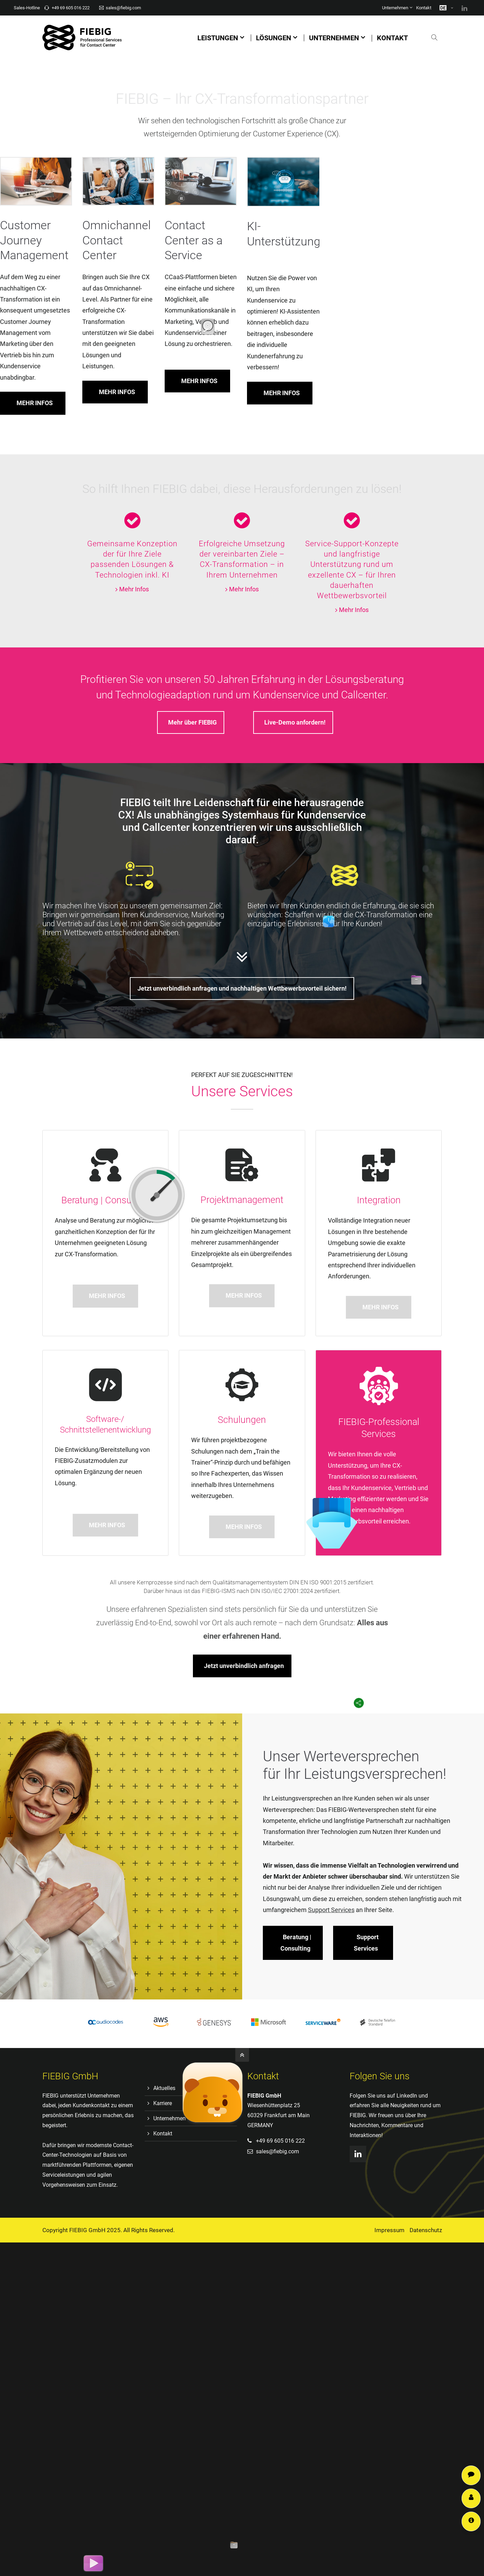 Image resolution: width=484 pixels, height=2576 pixels. Describe the element at coordinates (157, 1195) in the screenshot. I see `open sysprof system profiler` at that location.